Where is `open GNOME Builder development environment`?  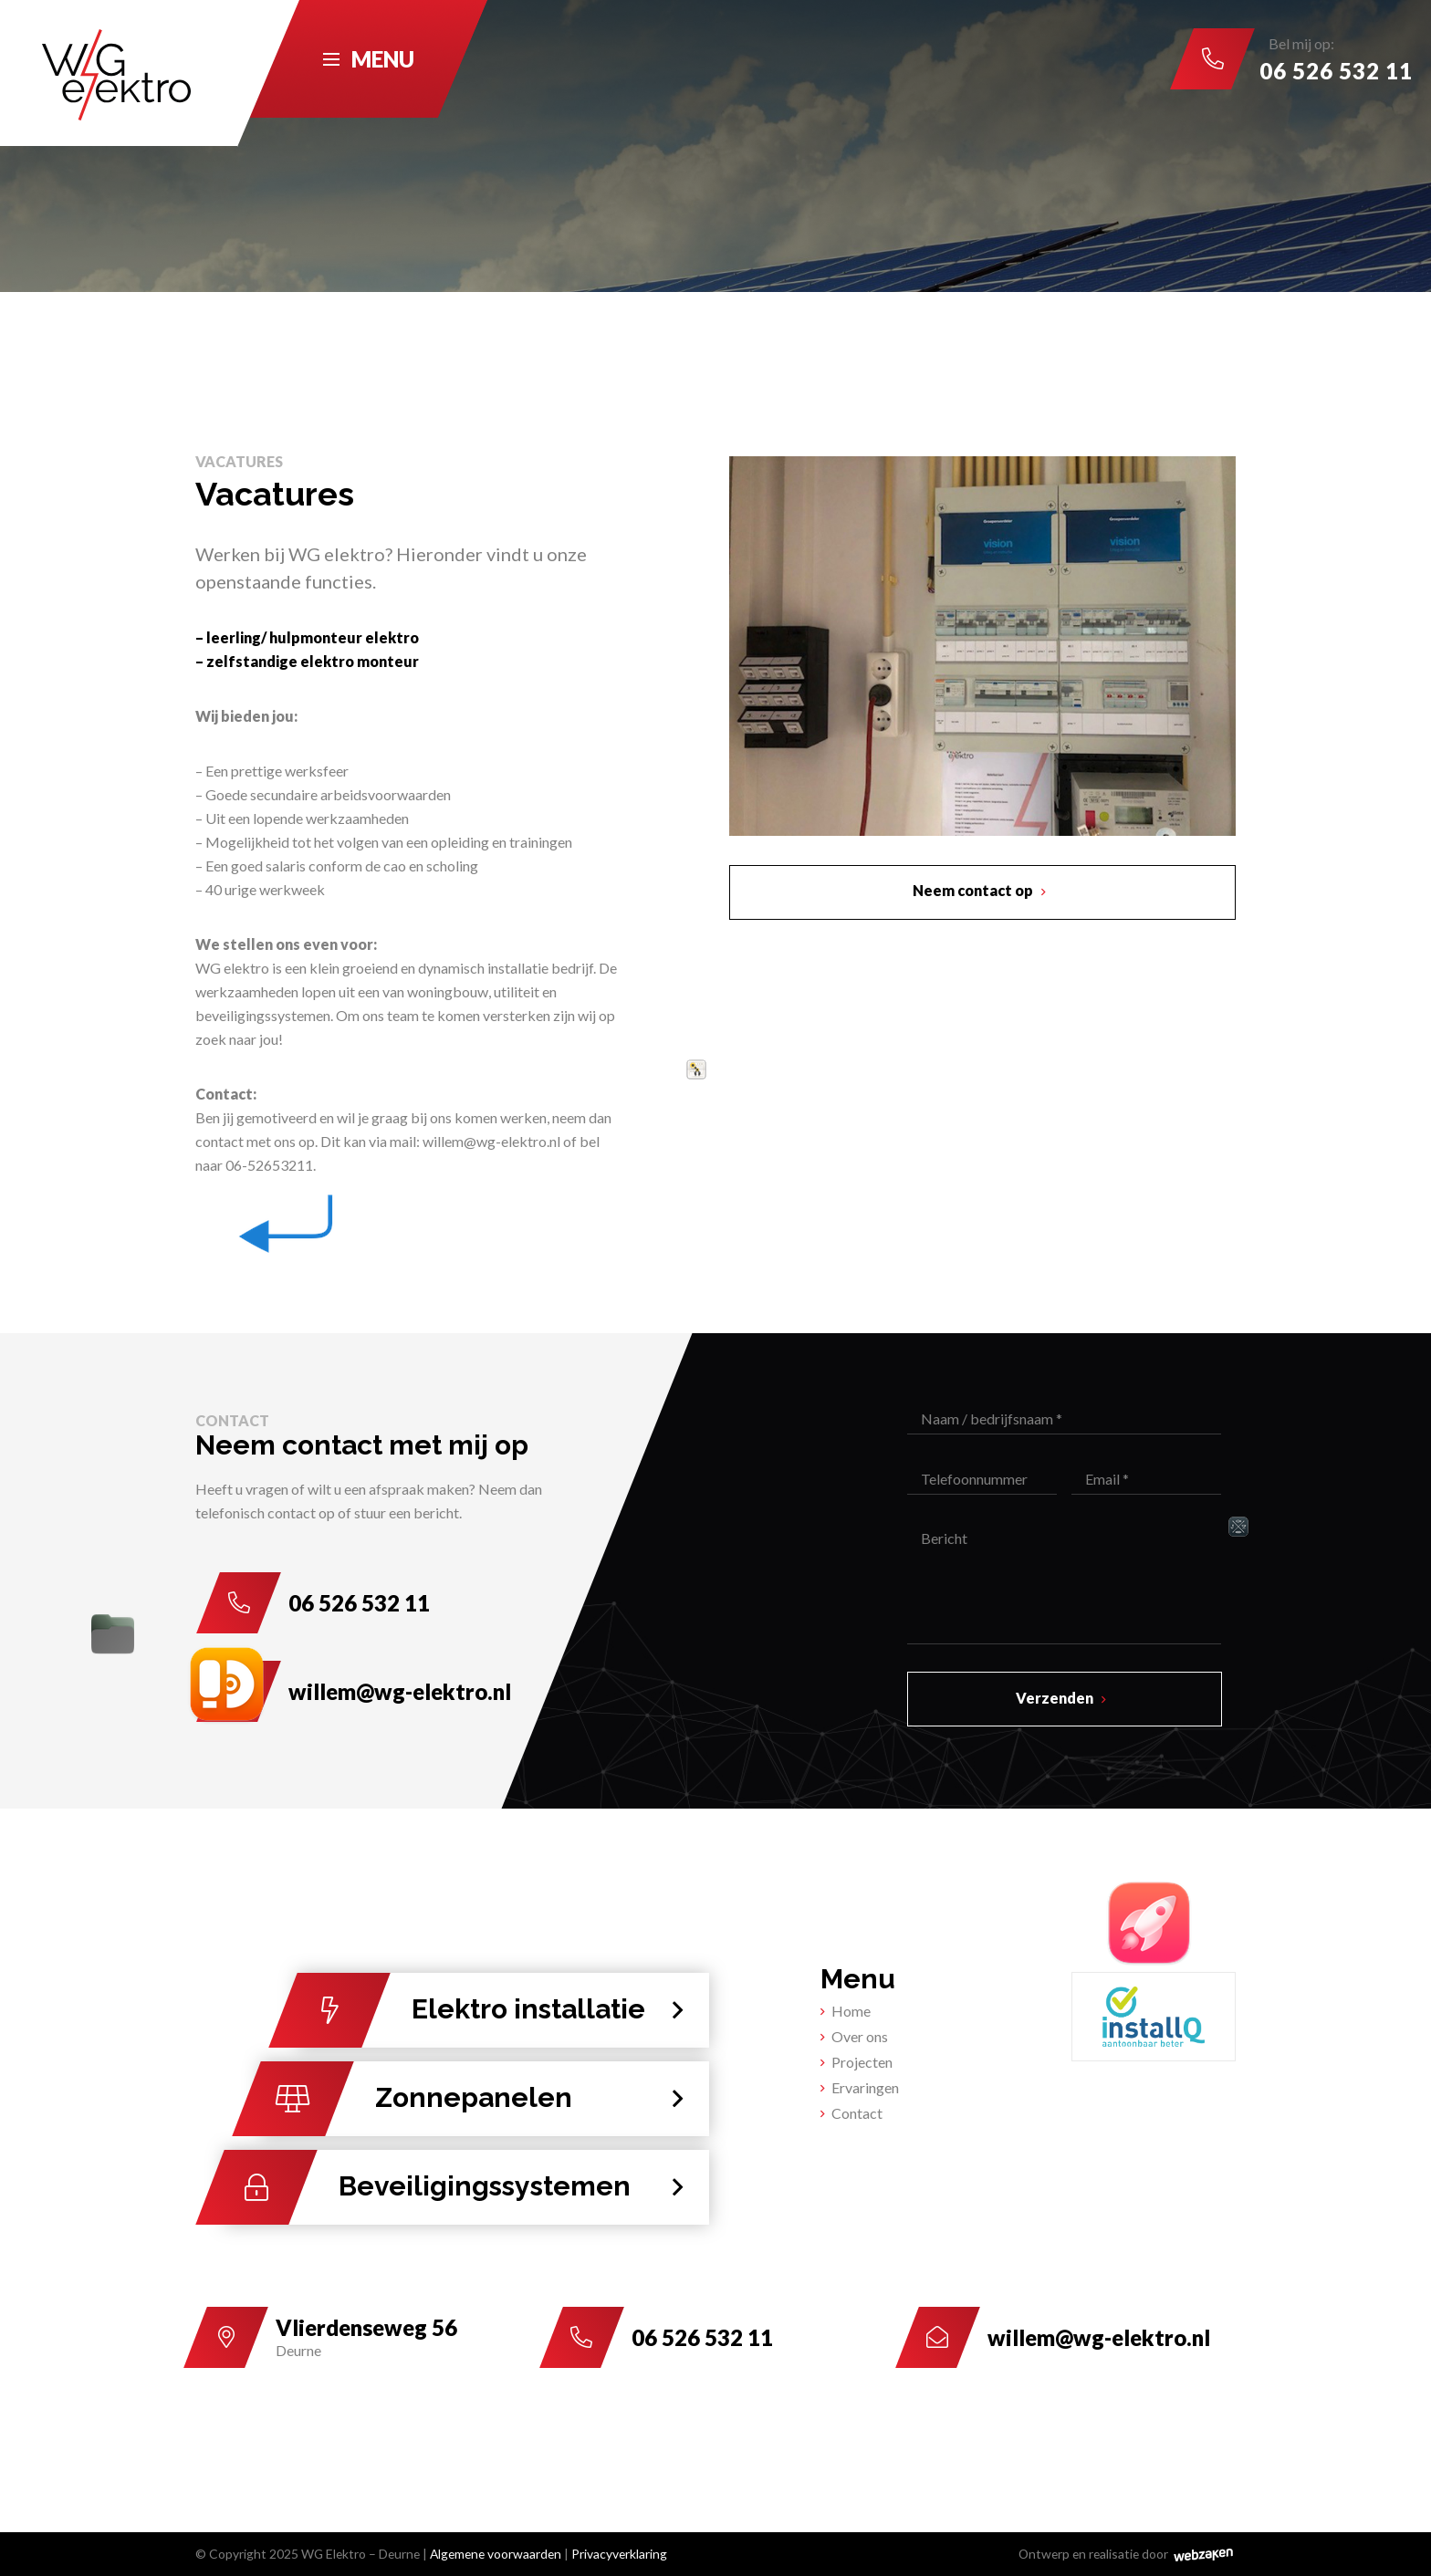 open GNOME Builder development environment is located at coordinates (696, 1069).